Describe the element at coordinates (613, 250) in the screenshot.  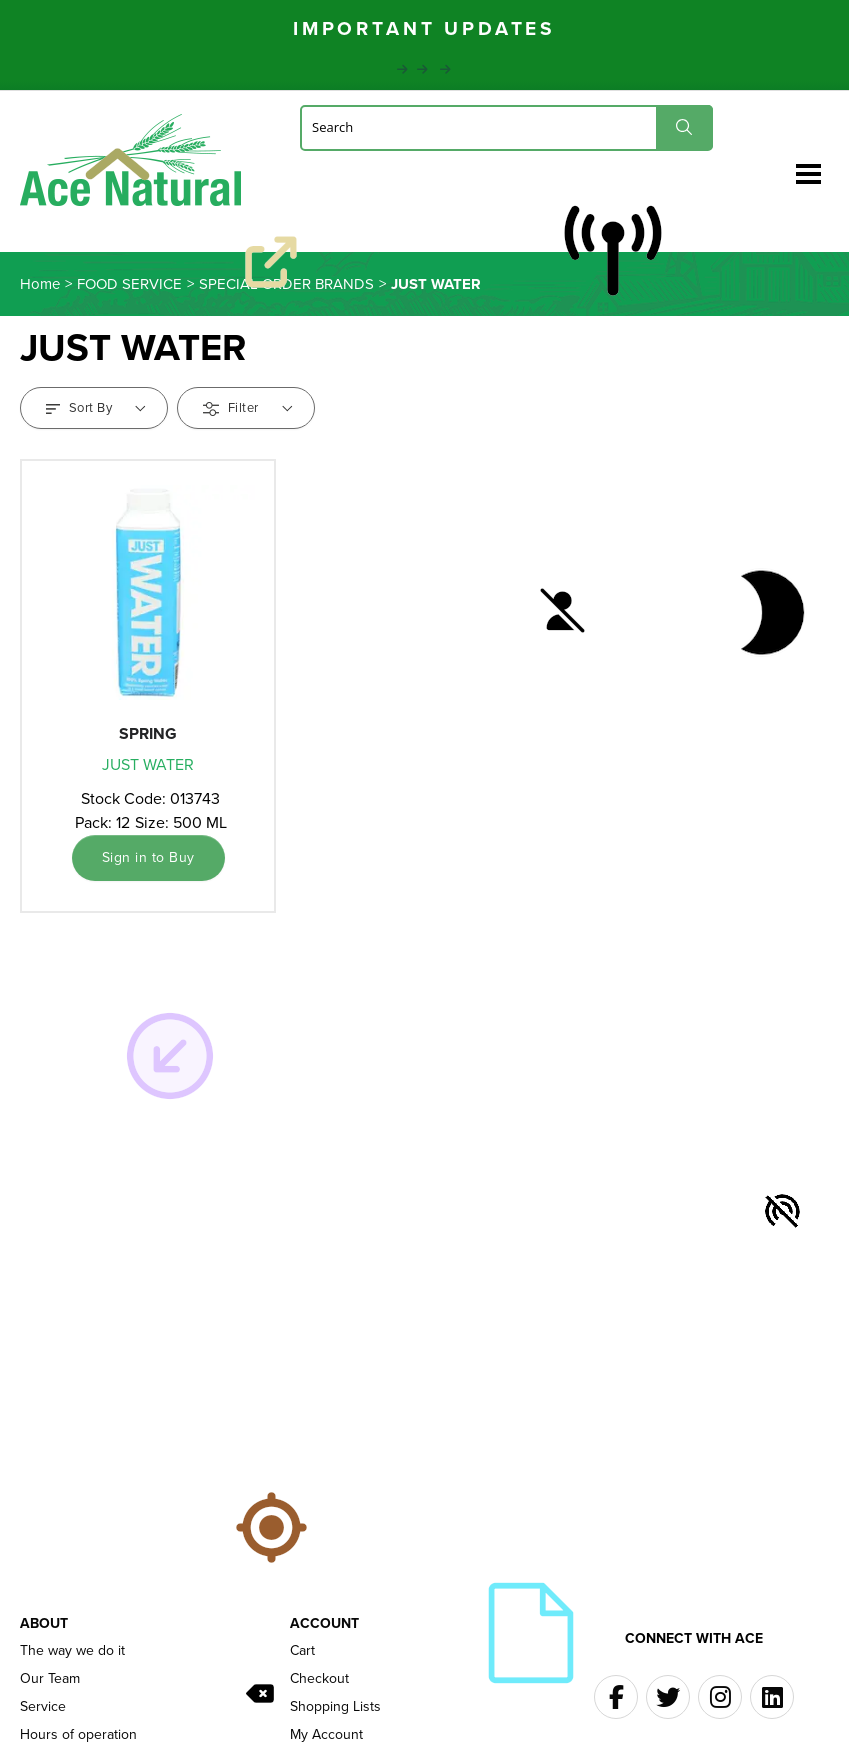
I see `broadcast or transmit a signal` at that location.